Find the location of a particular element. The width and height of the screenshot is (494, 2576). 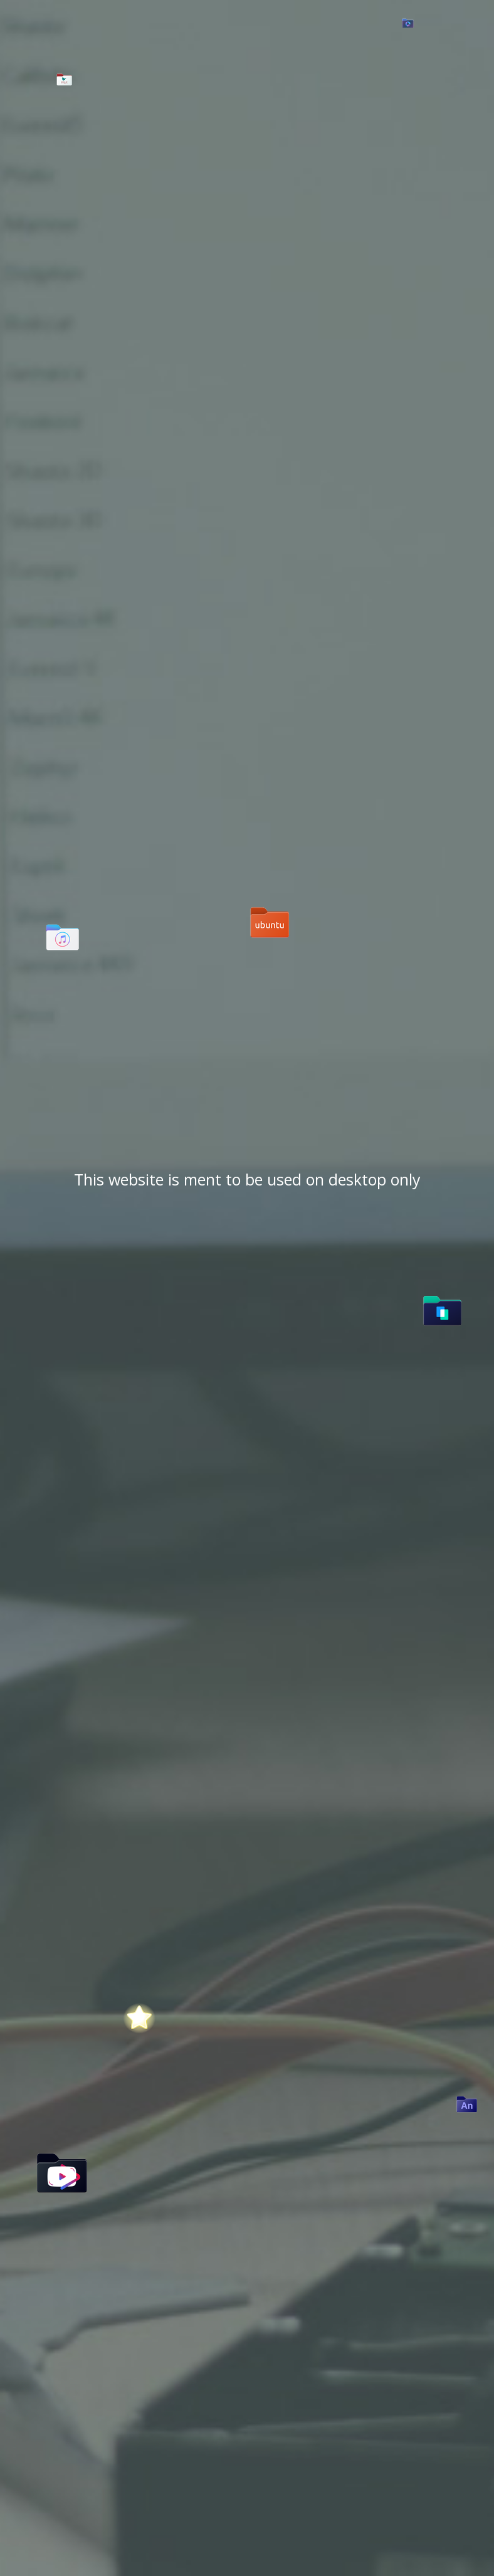

indicates a new or recently added item is located at coordinates (139, 2019).